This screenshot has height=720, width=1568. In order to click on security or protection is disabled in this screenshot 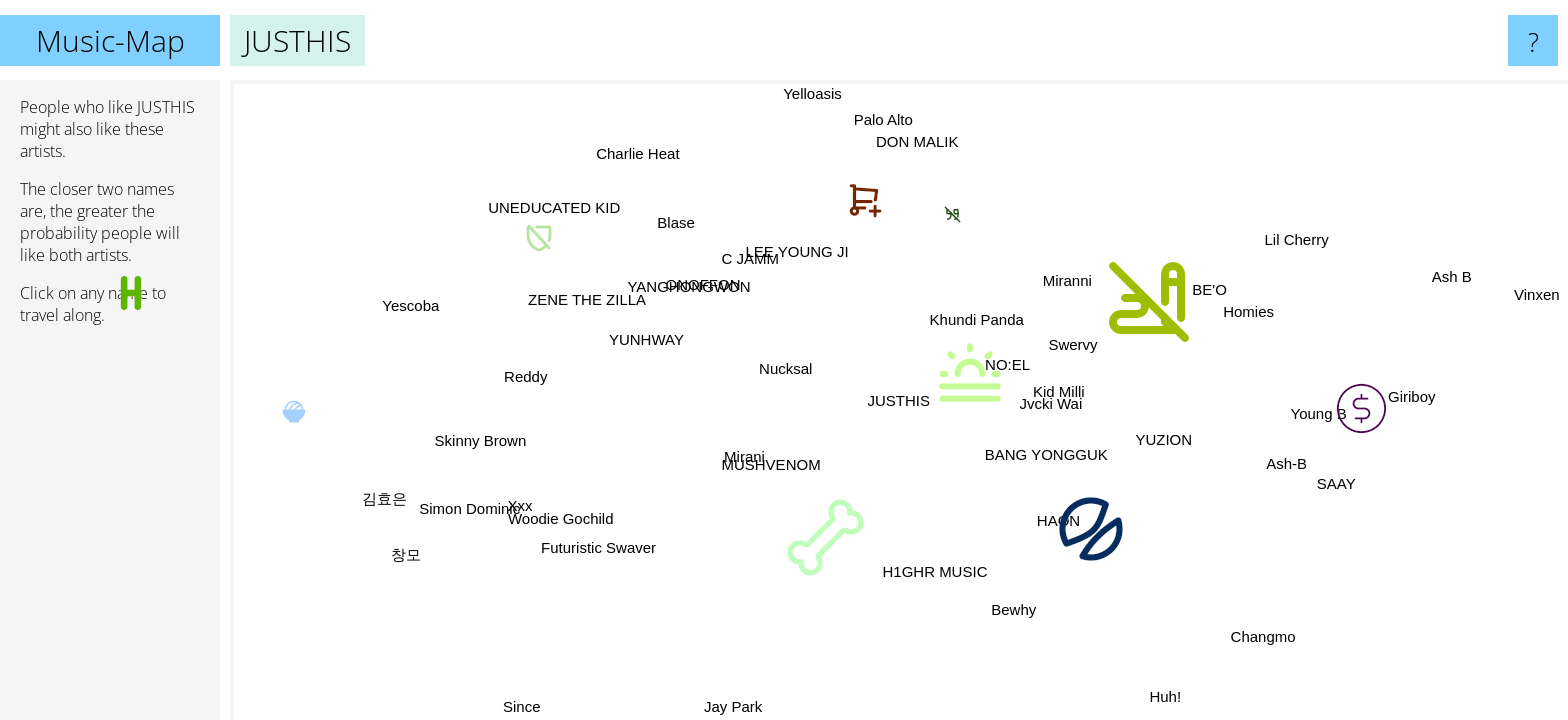, I will do `click(539, 237)`.